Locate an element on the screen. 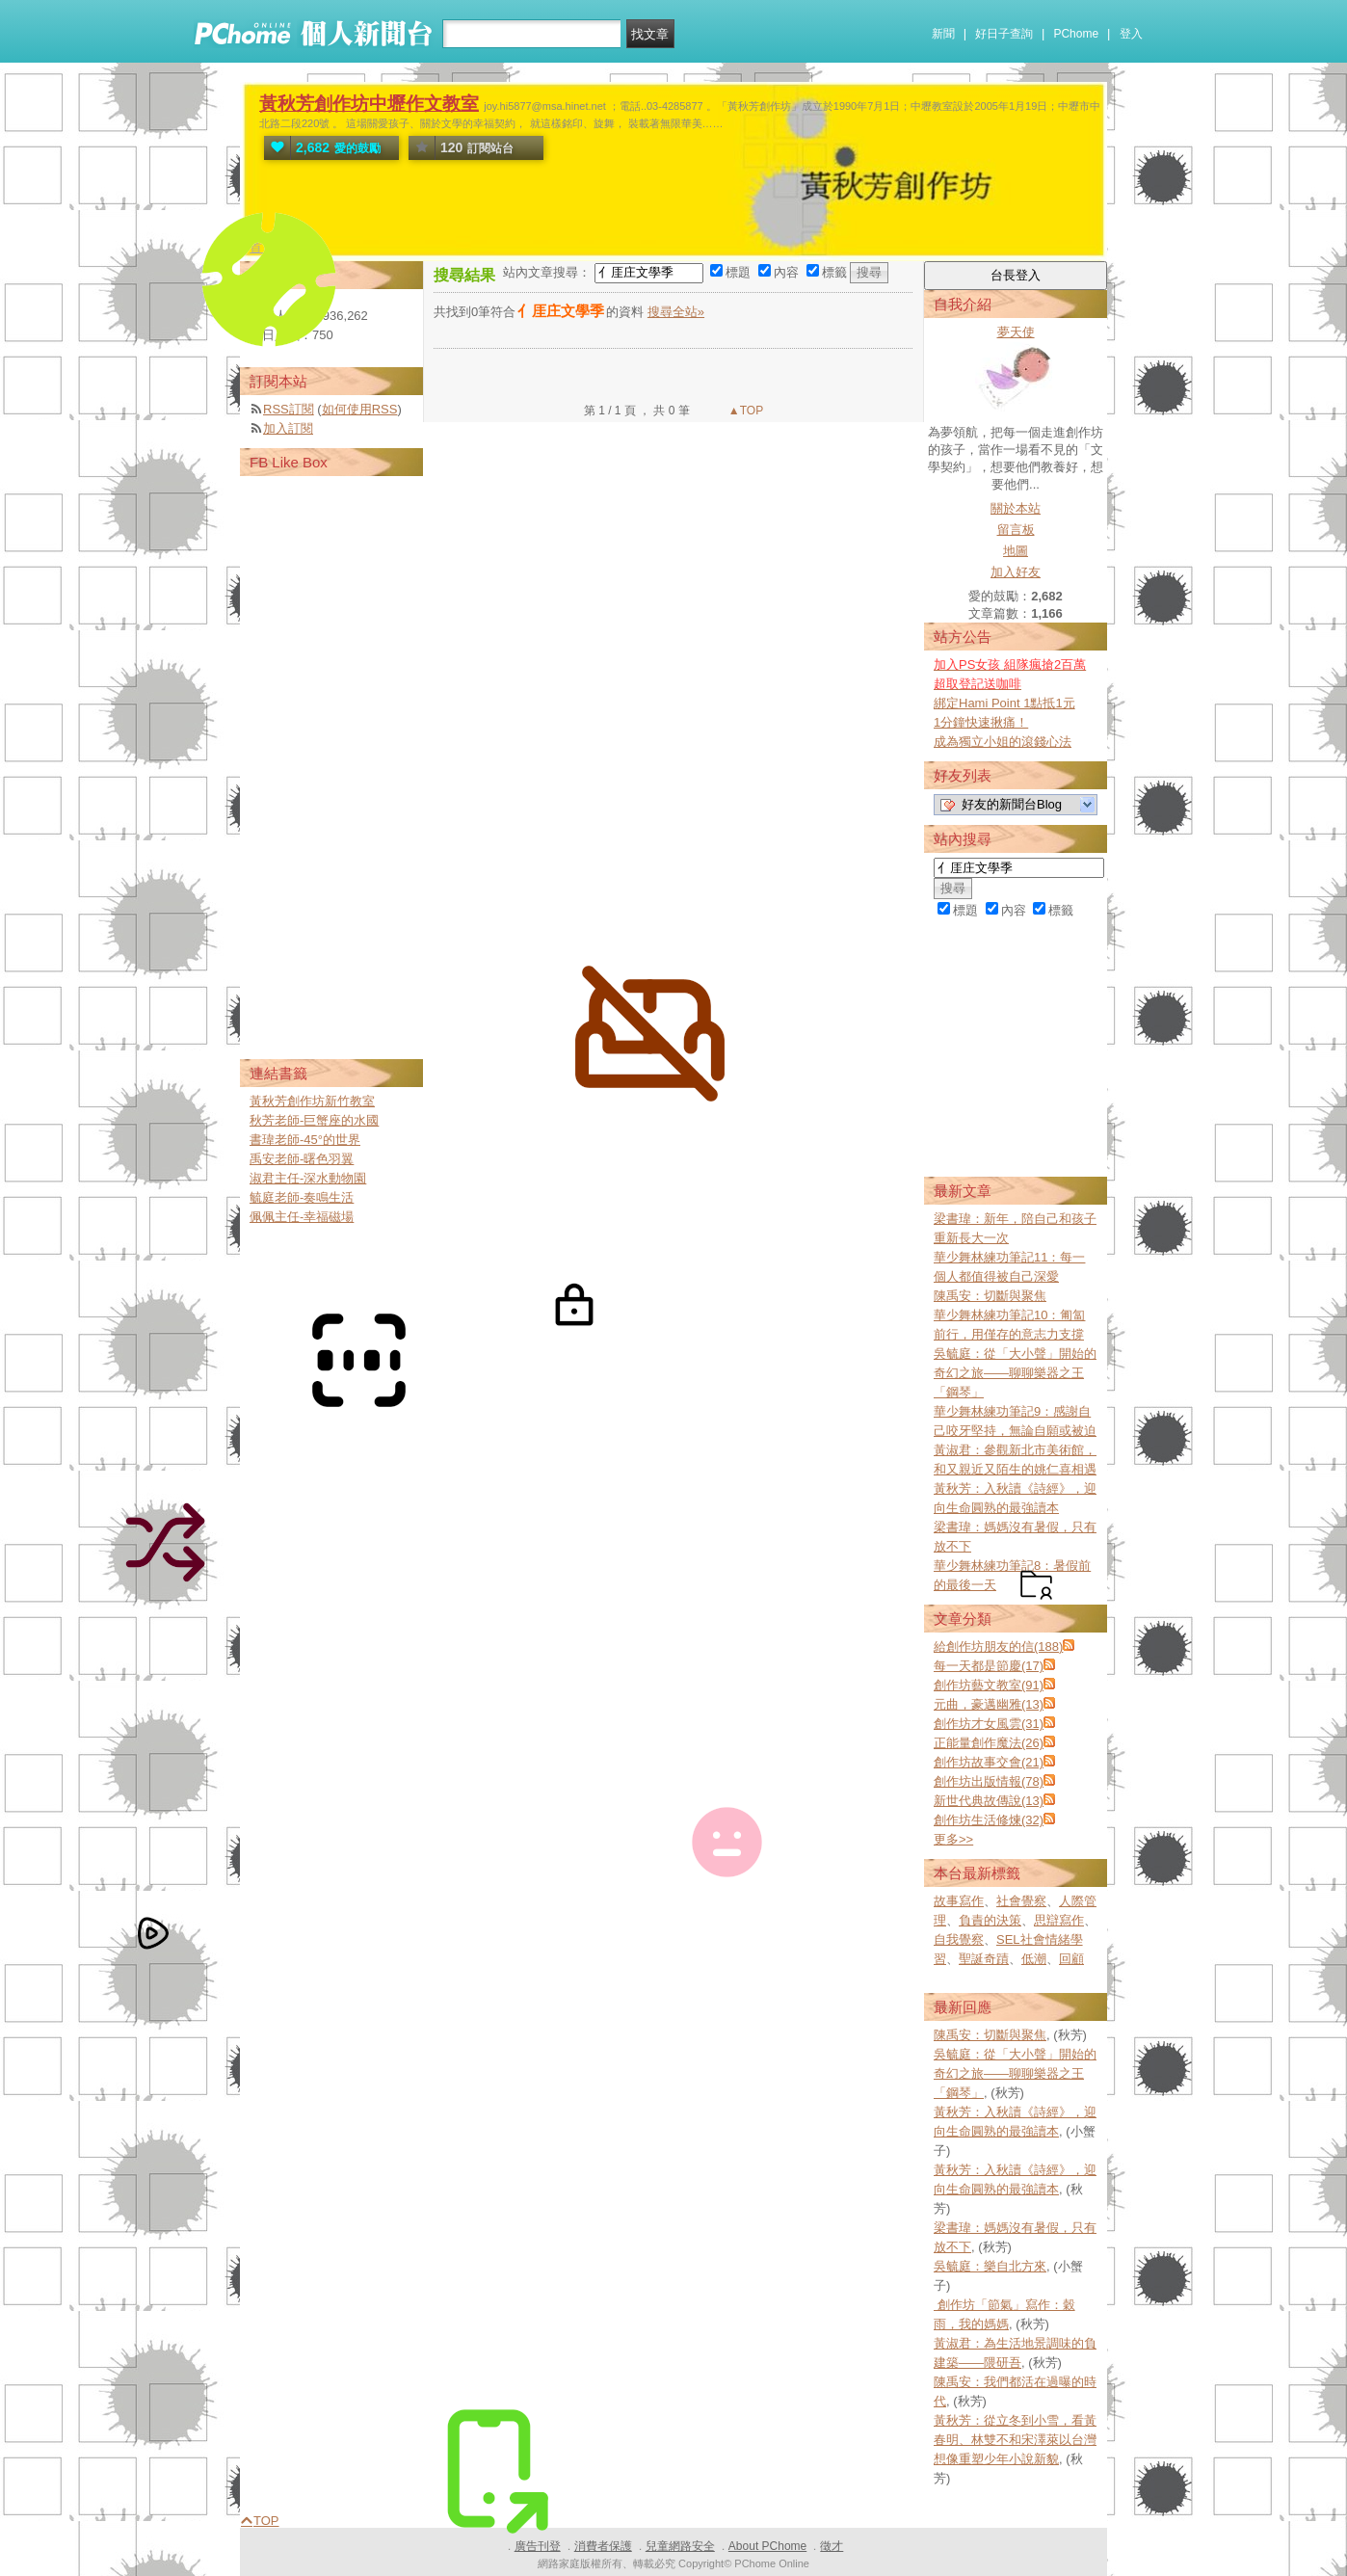  scan a barcode or QR code is located at coordinates (358, 1360).